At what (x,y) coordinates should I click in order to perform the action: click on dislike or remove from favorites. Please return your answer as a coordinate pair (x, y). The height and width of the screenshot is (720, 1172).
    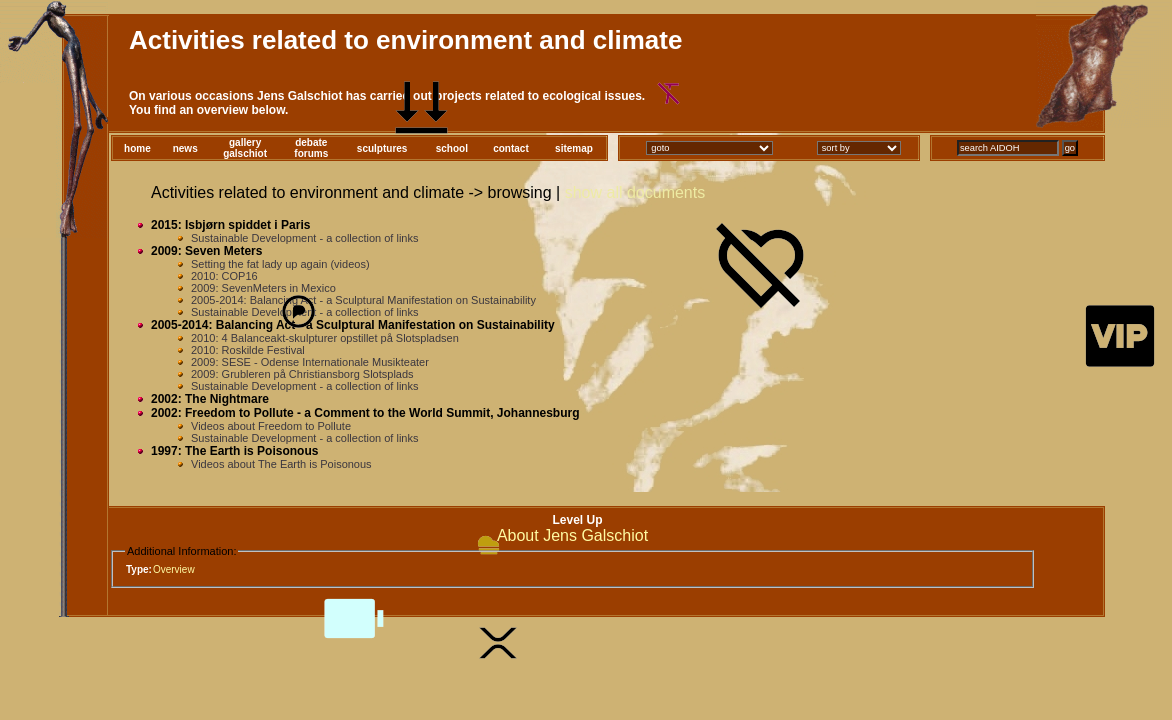
    Looking at the image, I should click on (761, 268).